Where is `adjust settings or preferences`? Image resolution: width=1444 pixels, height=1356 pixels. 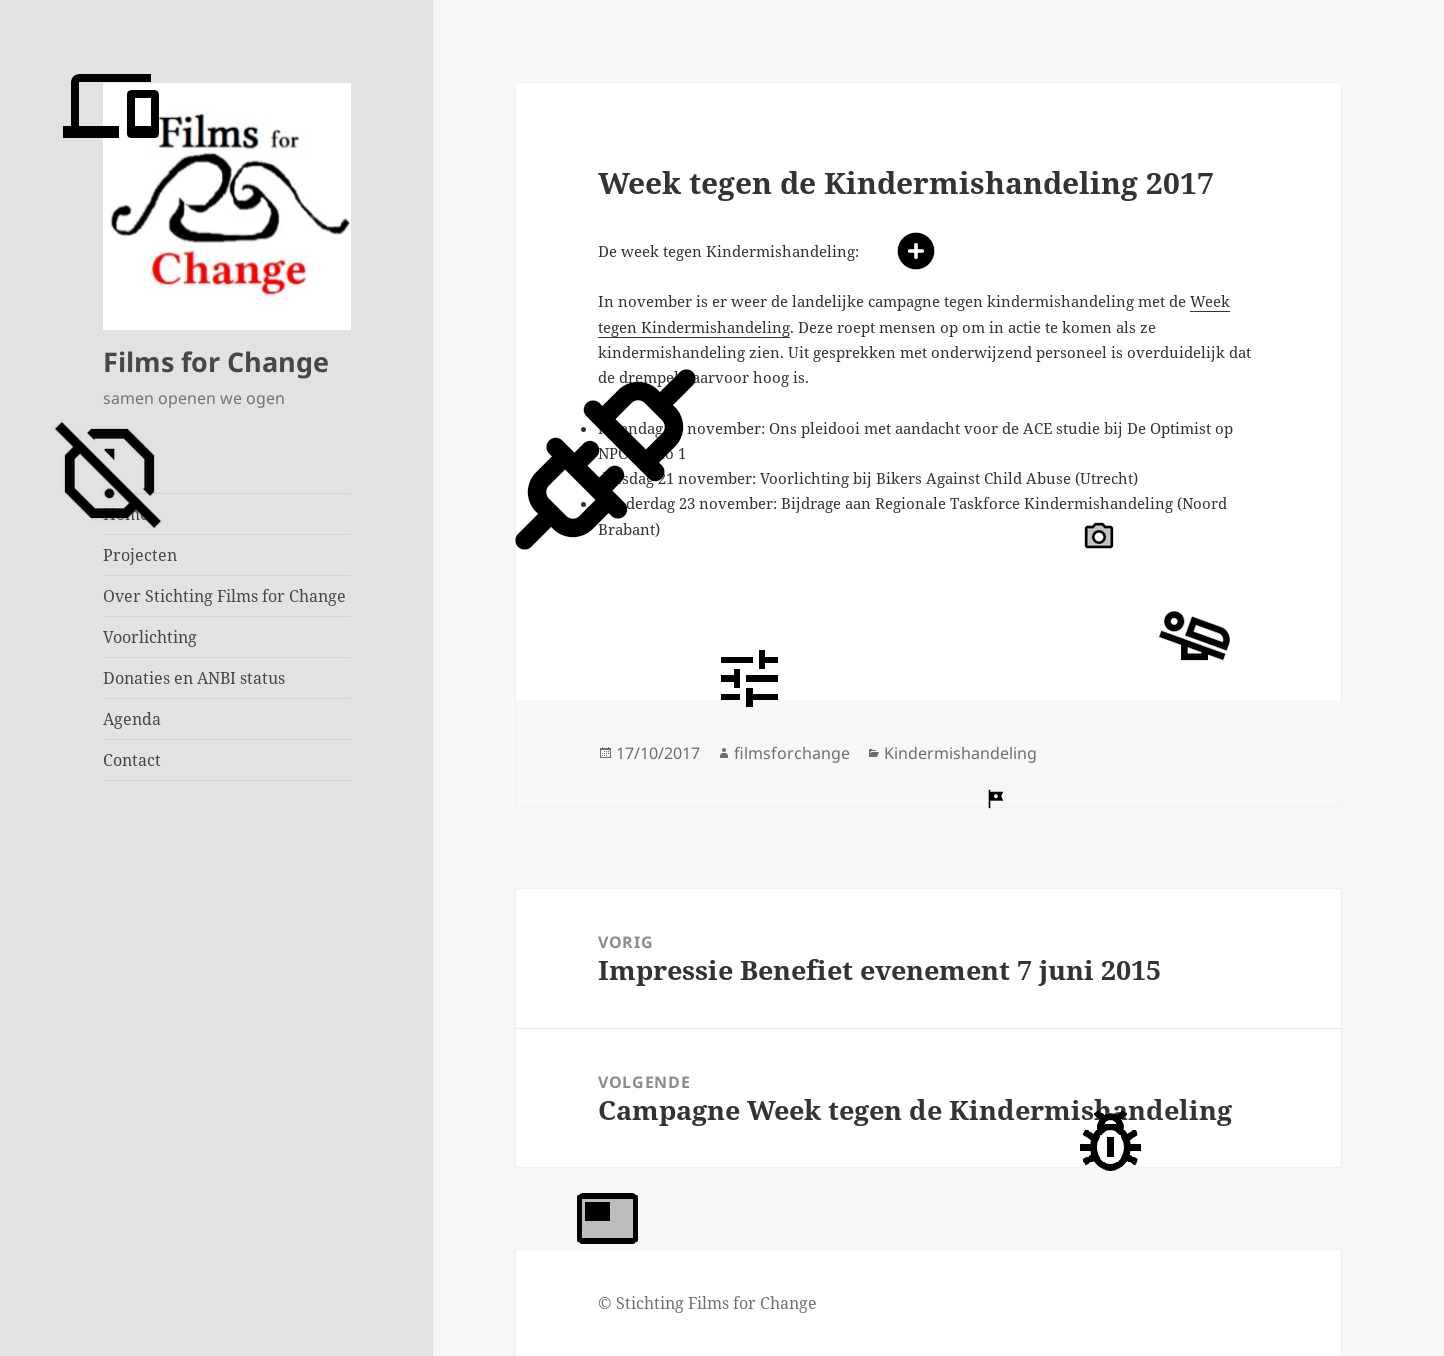
adjust settings or preferences is located at coordinates (749, 678).